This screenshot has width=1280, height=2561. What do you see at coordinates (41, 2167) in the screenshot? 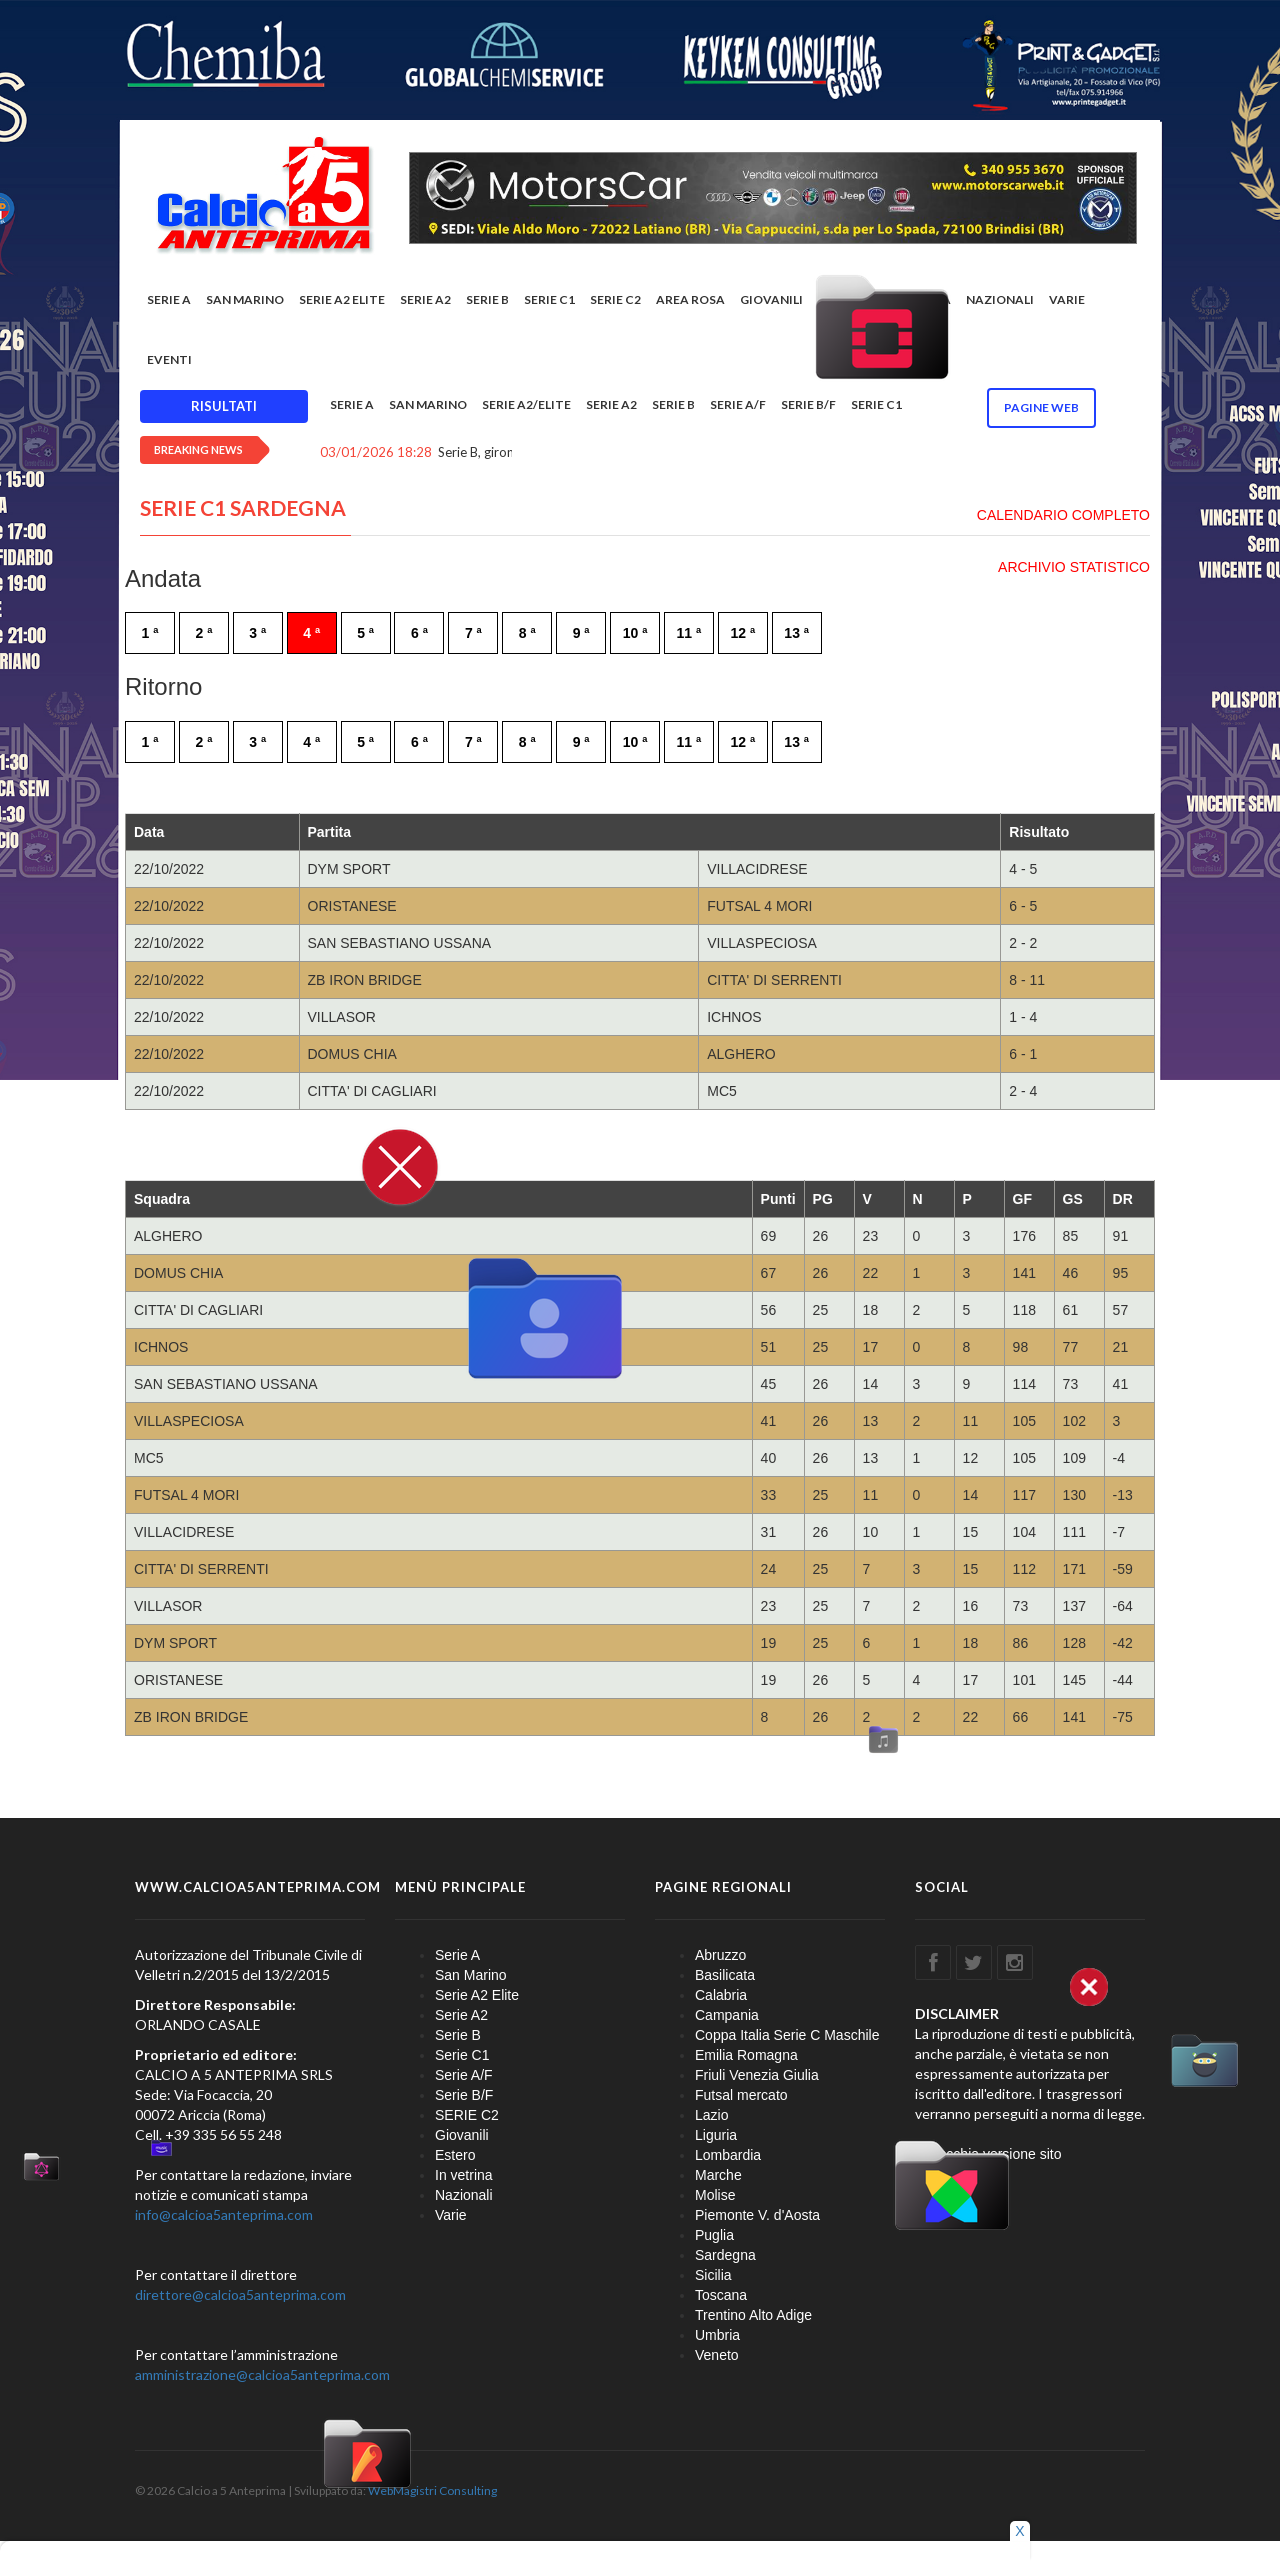
I see `open folder containing GraphQL project files` at bounding box center [41, 2167].